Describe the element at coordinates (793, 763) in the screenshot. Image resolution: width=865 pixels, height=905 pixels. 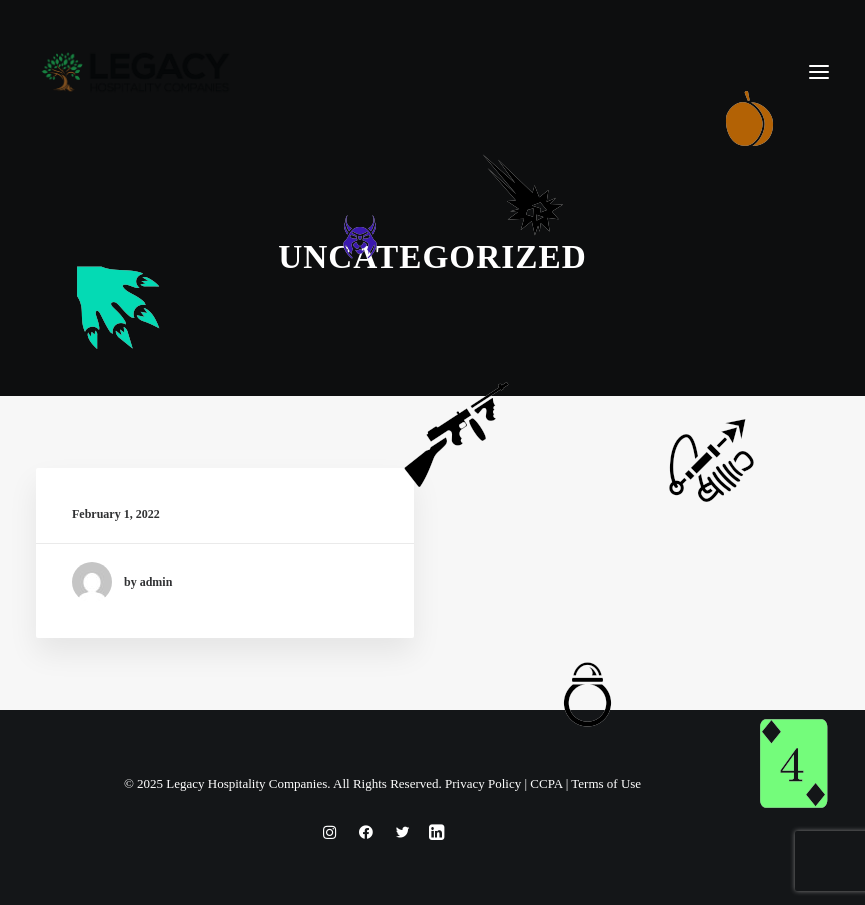
I see `four of diamonds playing card` at that location.